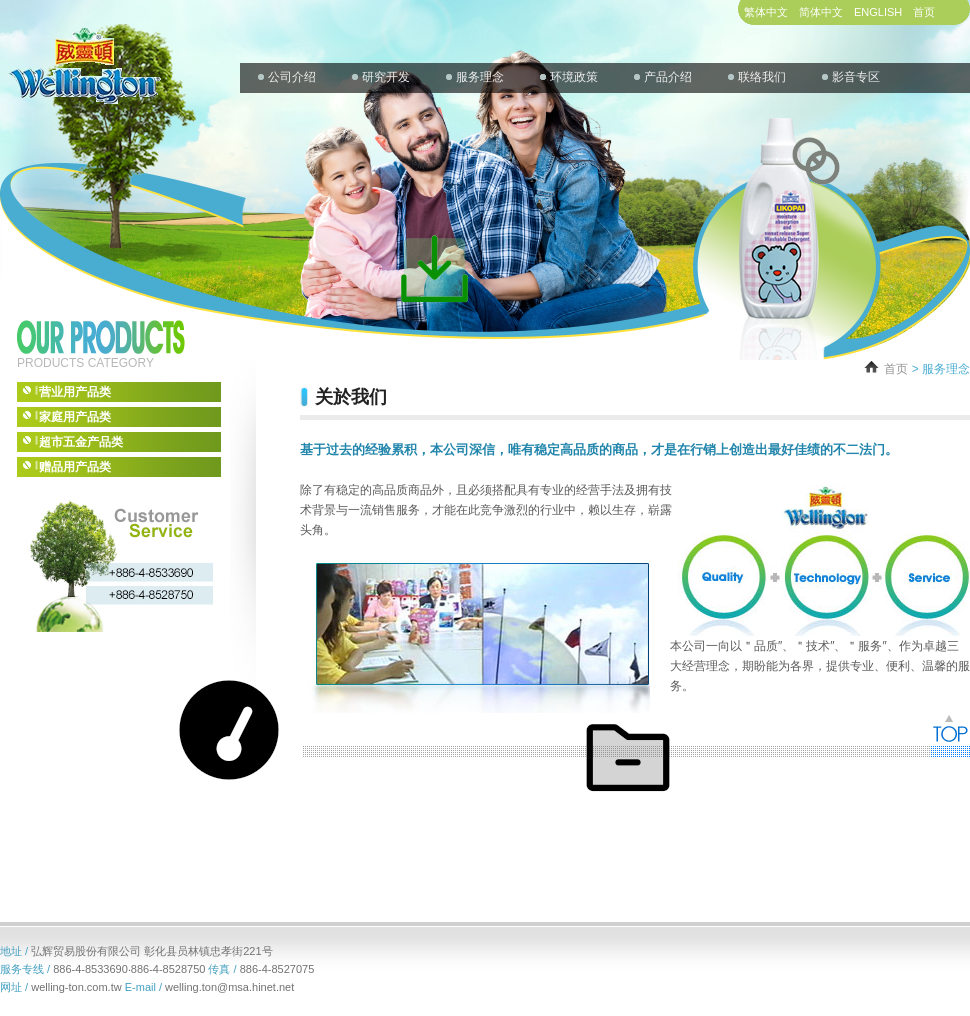 This screenshot has width=970, height=1016. I want to click on download a file to your device, so click(434, 271).